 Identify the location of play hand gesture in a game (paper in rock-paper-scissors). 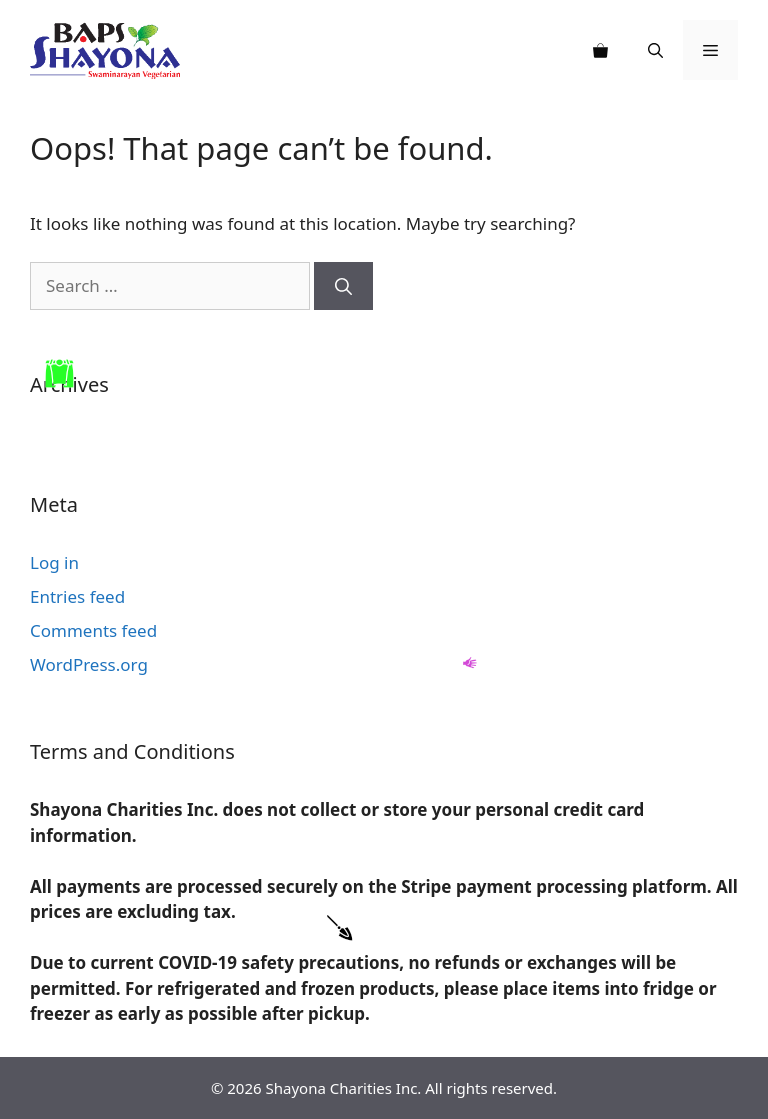
(470, 662).